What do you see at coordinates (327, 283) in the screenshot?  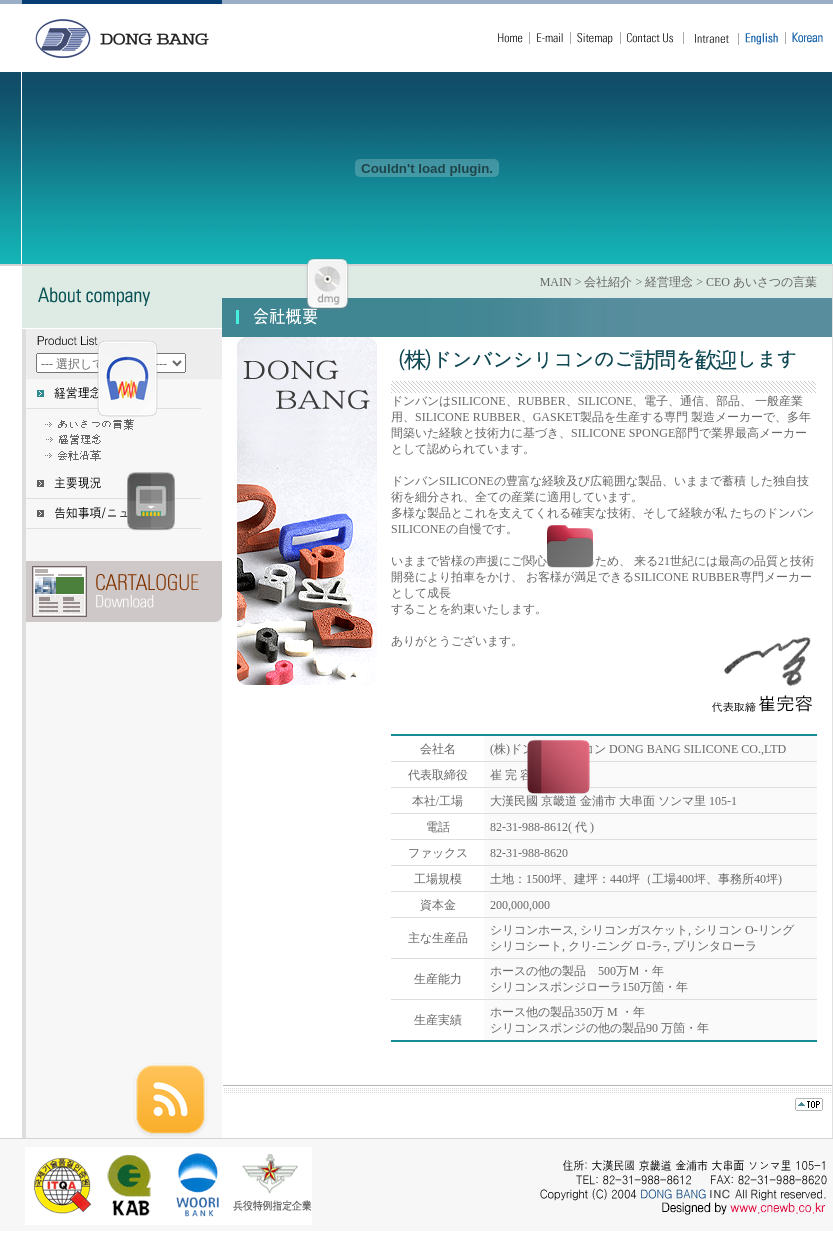 I see `open or mount a macOS disk image file` at bounding box center [327, 283].